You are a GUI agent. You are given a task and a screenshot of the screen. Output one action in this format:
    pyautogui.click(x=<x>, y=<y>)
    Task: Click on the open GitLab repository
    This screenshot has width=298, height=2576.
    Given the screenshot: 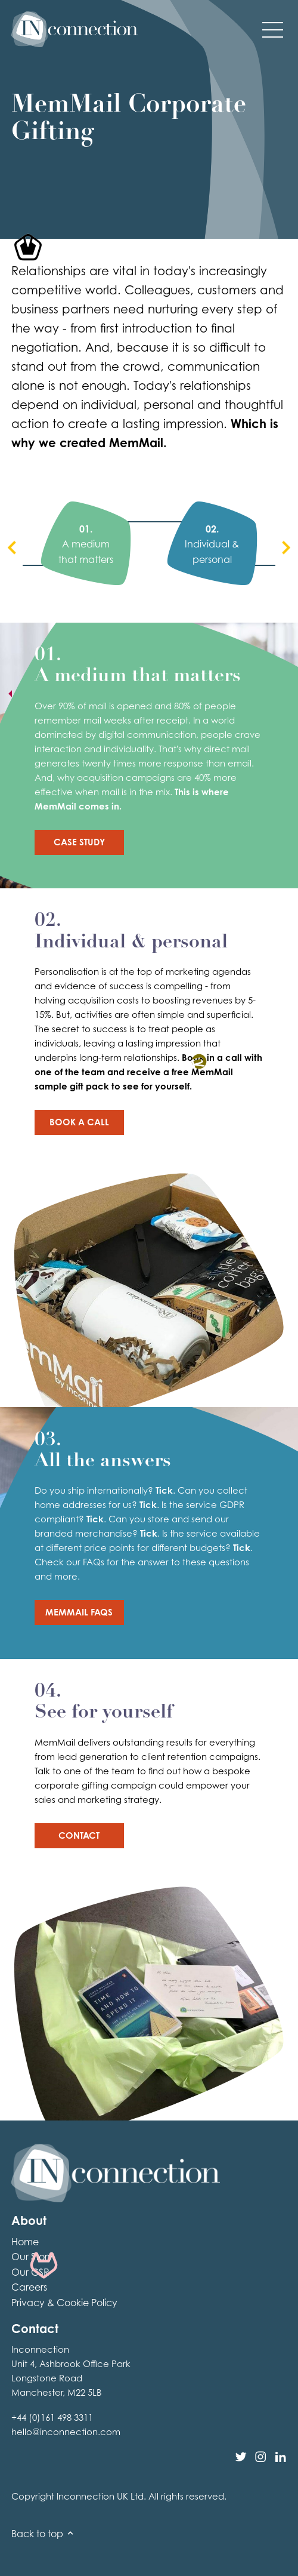 What is the action you would take?
    pyautogui.click(x=44, y=2265)
    